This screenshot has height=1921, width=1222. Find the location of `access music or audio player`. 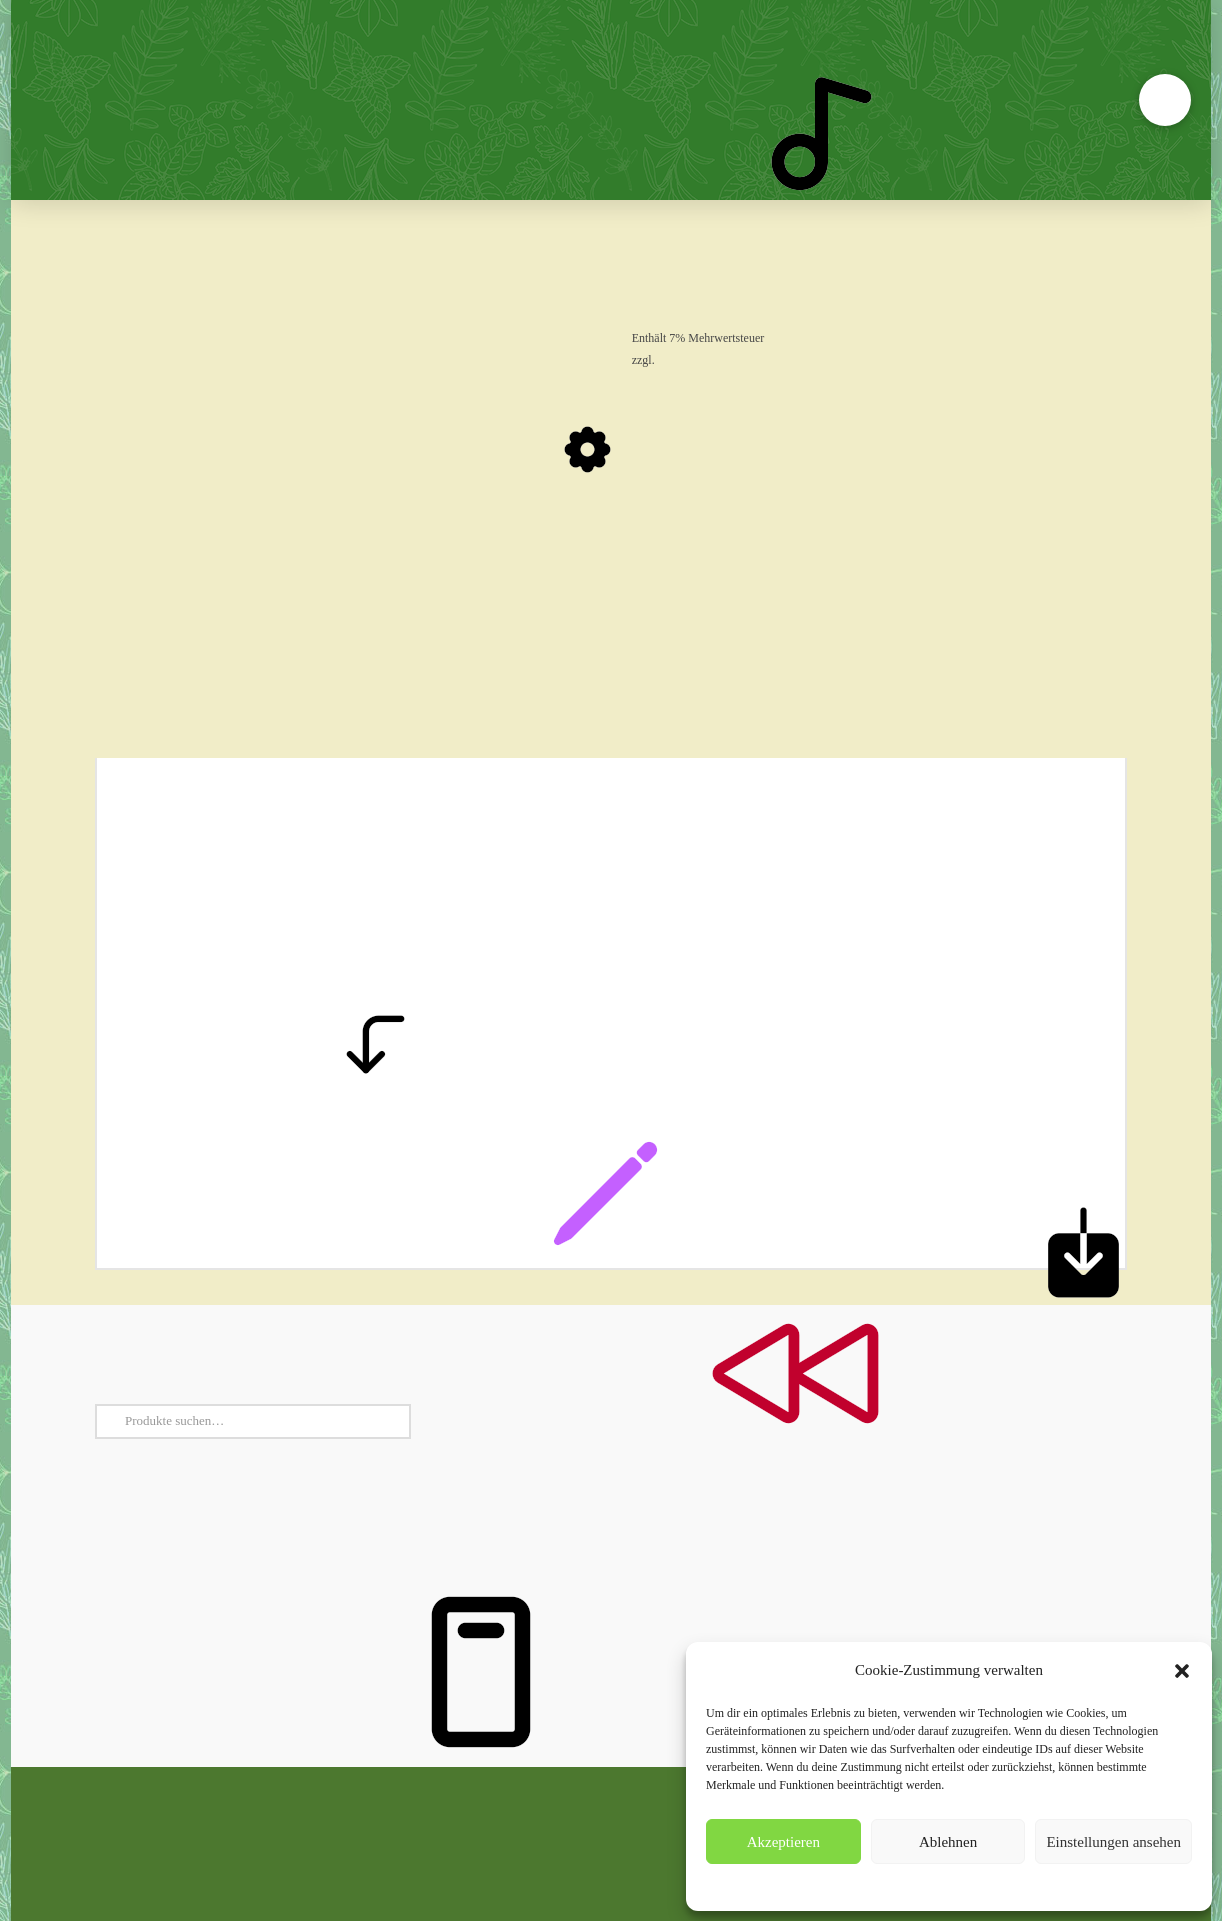

access music or audio player is located at coordinates (821, 131).